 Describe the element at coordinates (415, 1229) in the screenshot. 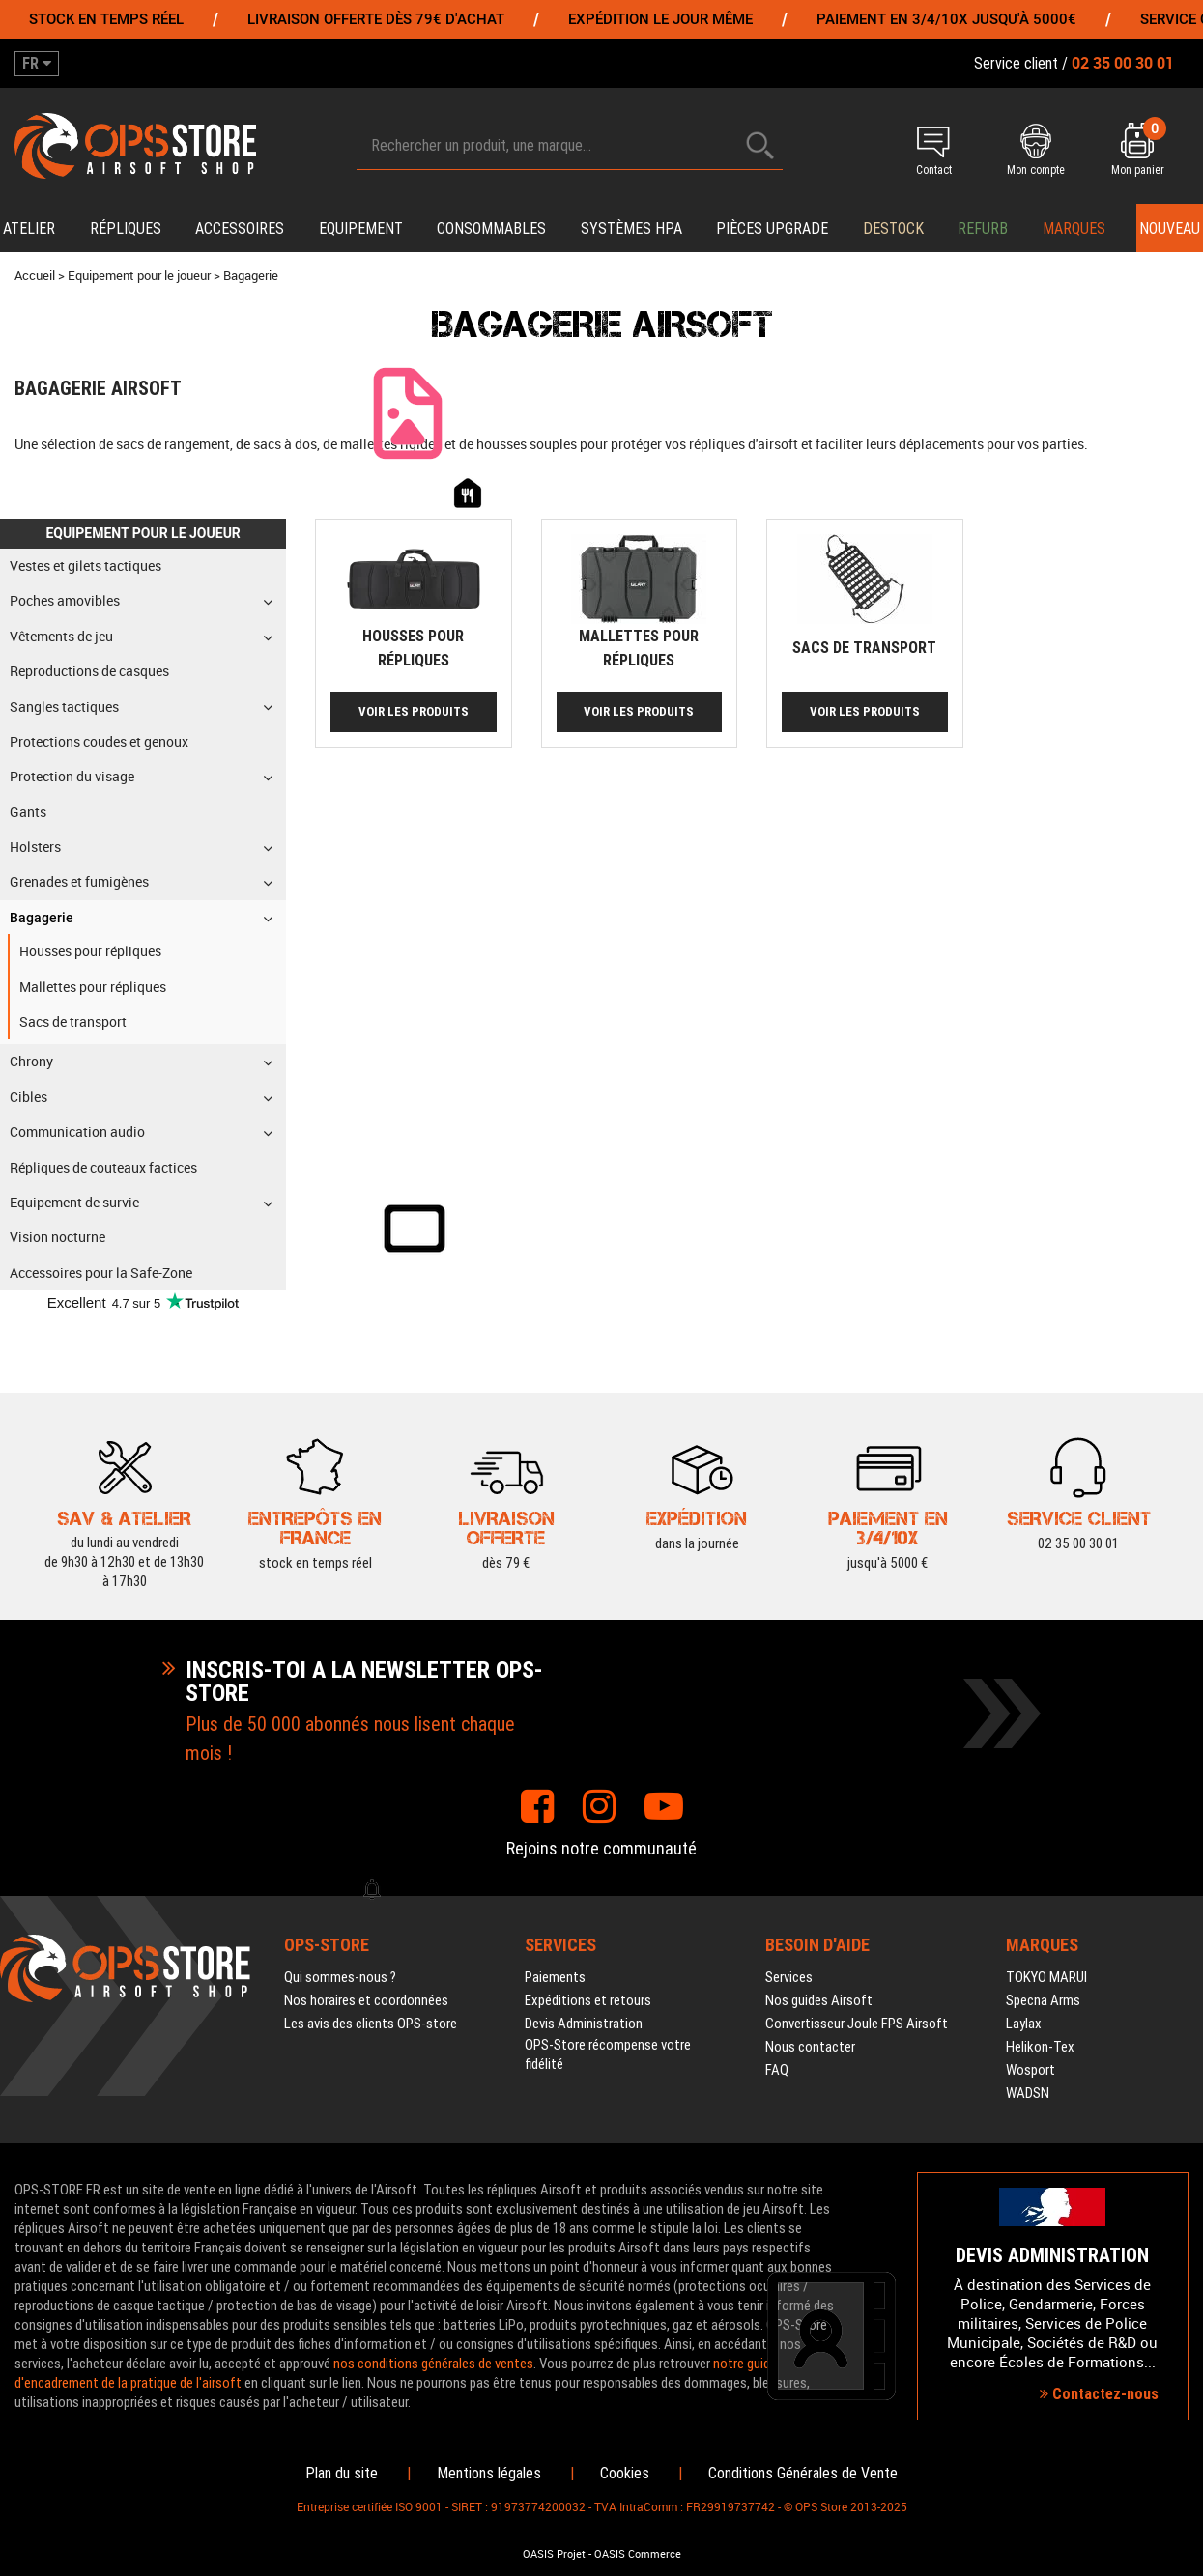

I see `crop image to 5:4 aspect ratio` at that location.